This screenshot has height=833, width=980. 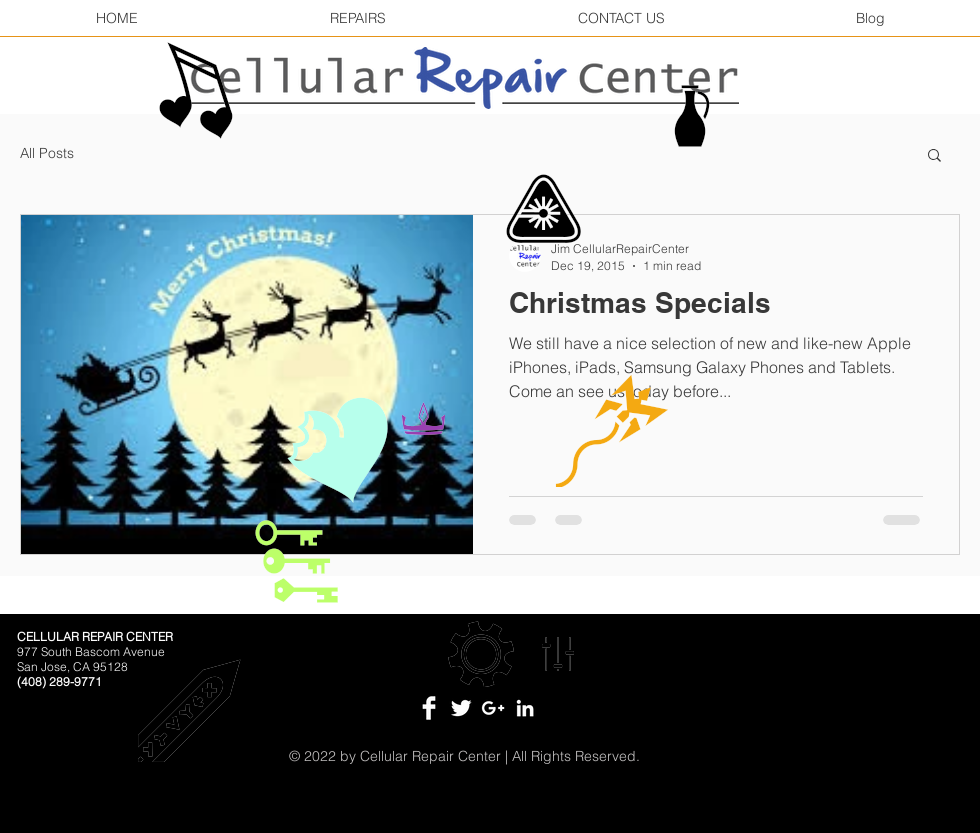 I want to click on view your collection of keys or access credentials, so click(x=296, y=561).